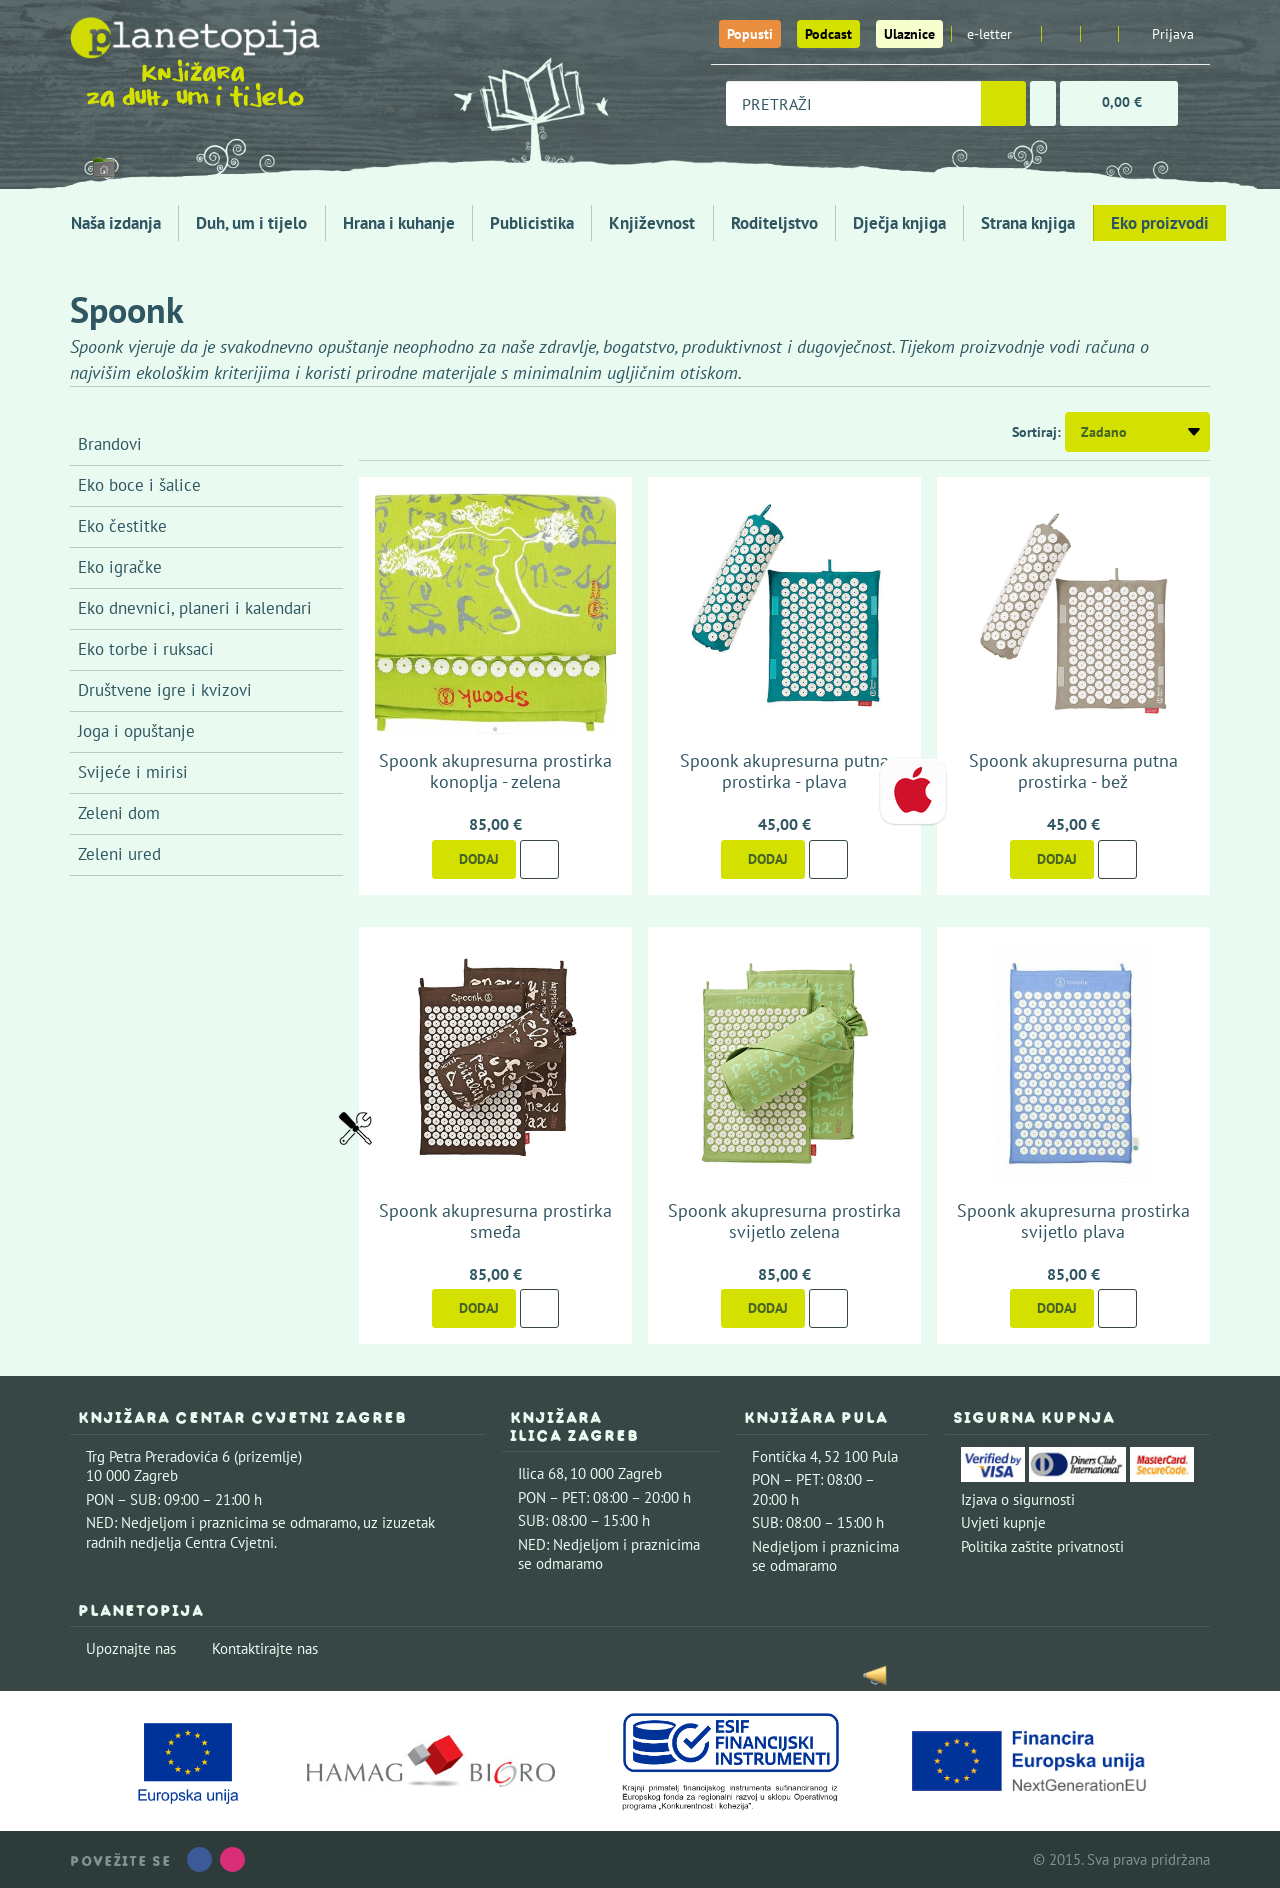 The image size is (1280, 1888). I want to click on access AppleCare support for your Mac, so click(913, 791).